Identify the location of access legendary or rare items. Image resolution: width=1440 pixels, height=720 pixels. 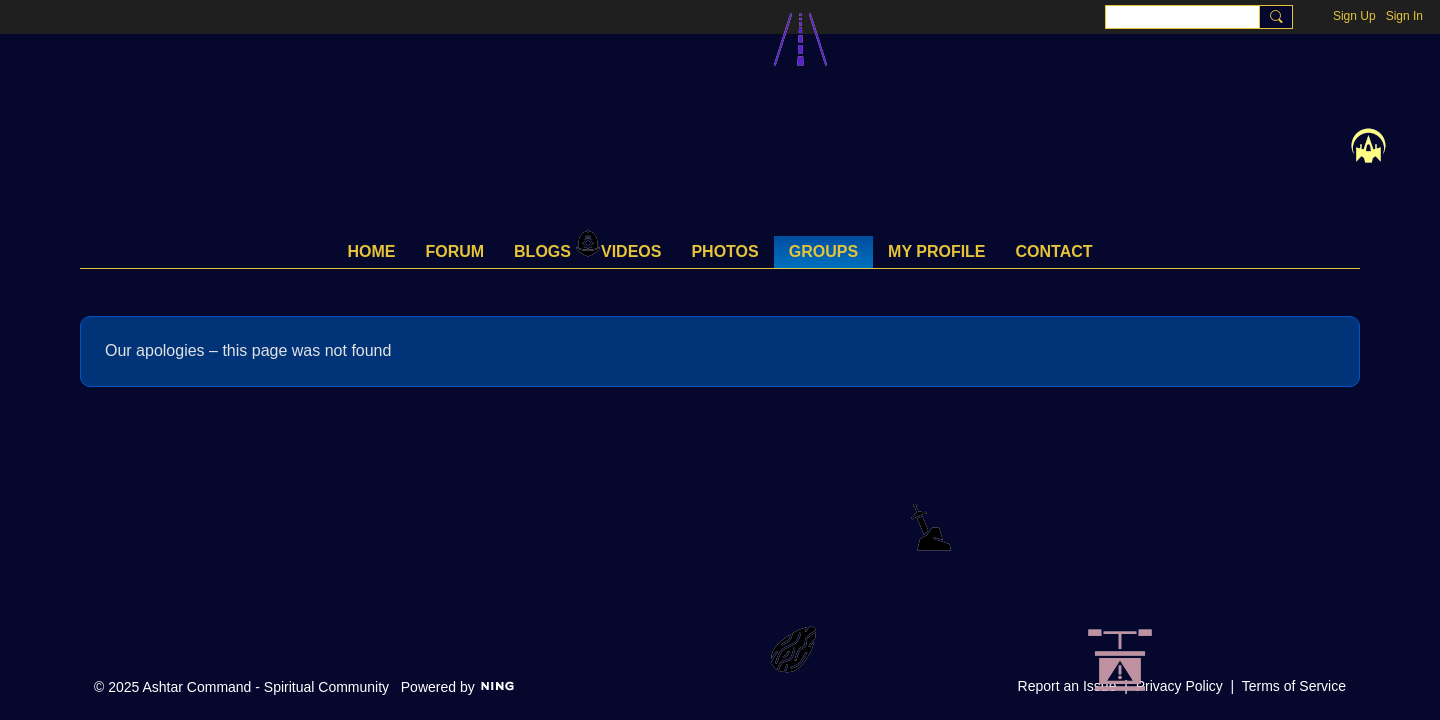
(930, 527).